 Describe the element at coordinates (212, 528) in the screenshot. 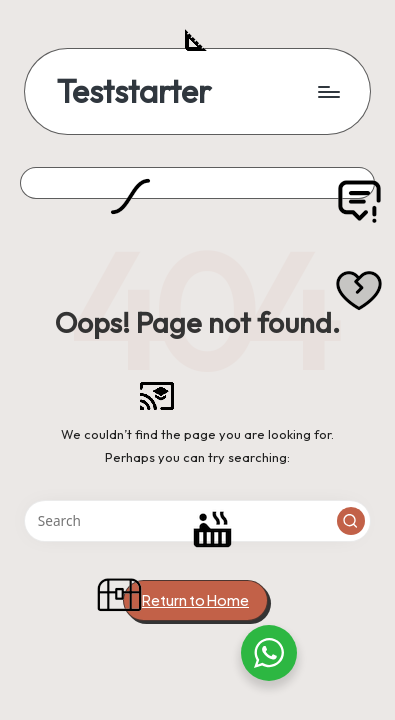

I see `view hot tub or spa amenities` at that location.